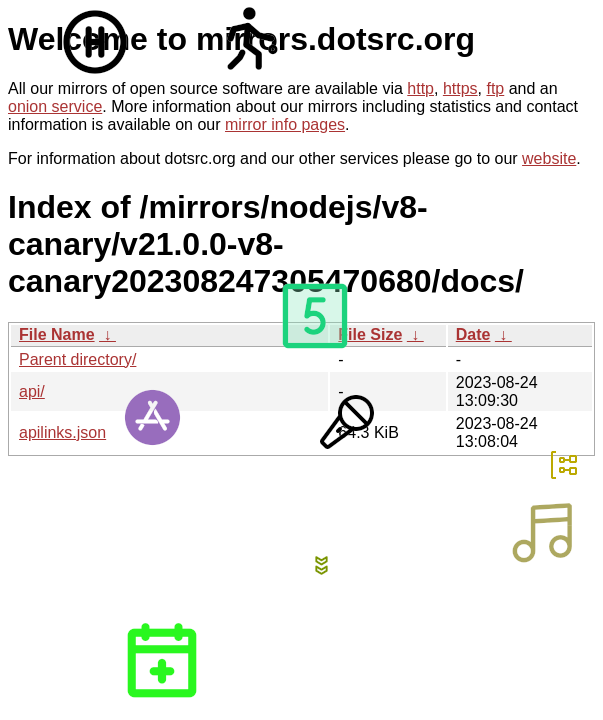 Image resolution: width=603 pixels, height=720 pixels. Describe the element at coordinates (315, 316) in the screenshot. I see `select or input the number five` at that location.